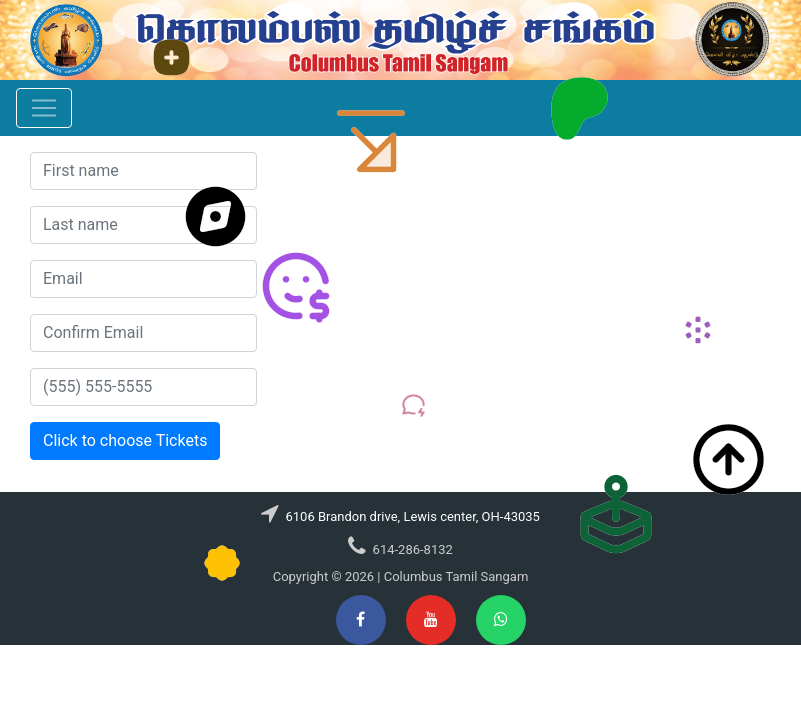 This screenshot has width=801, height=720. What do you see at coordinates (215, 216) in the screenshot?
I see `open the discord server discovery page` at bounding box center [215, 216].